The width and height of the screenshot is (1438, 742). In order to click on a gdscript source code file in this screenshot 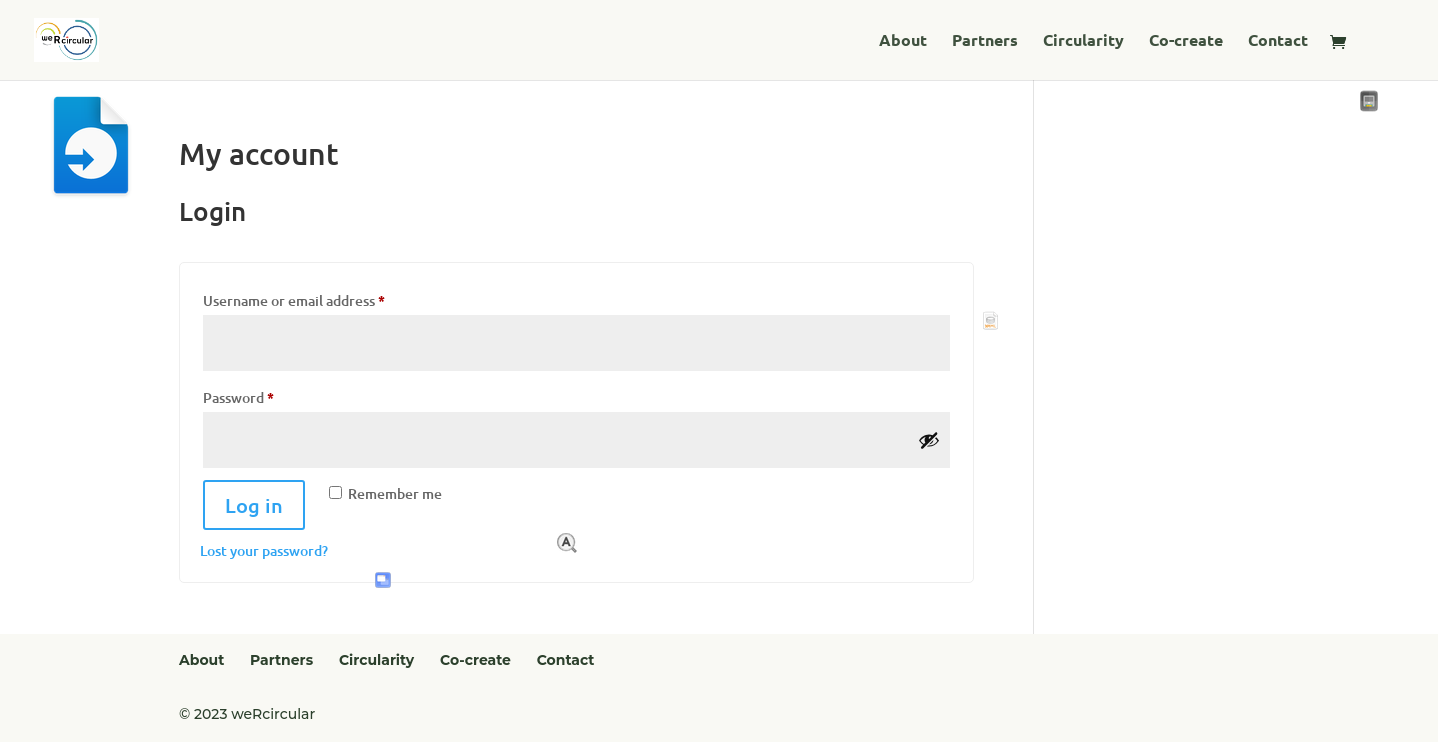, I will do `click(91, 147)`.